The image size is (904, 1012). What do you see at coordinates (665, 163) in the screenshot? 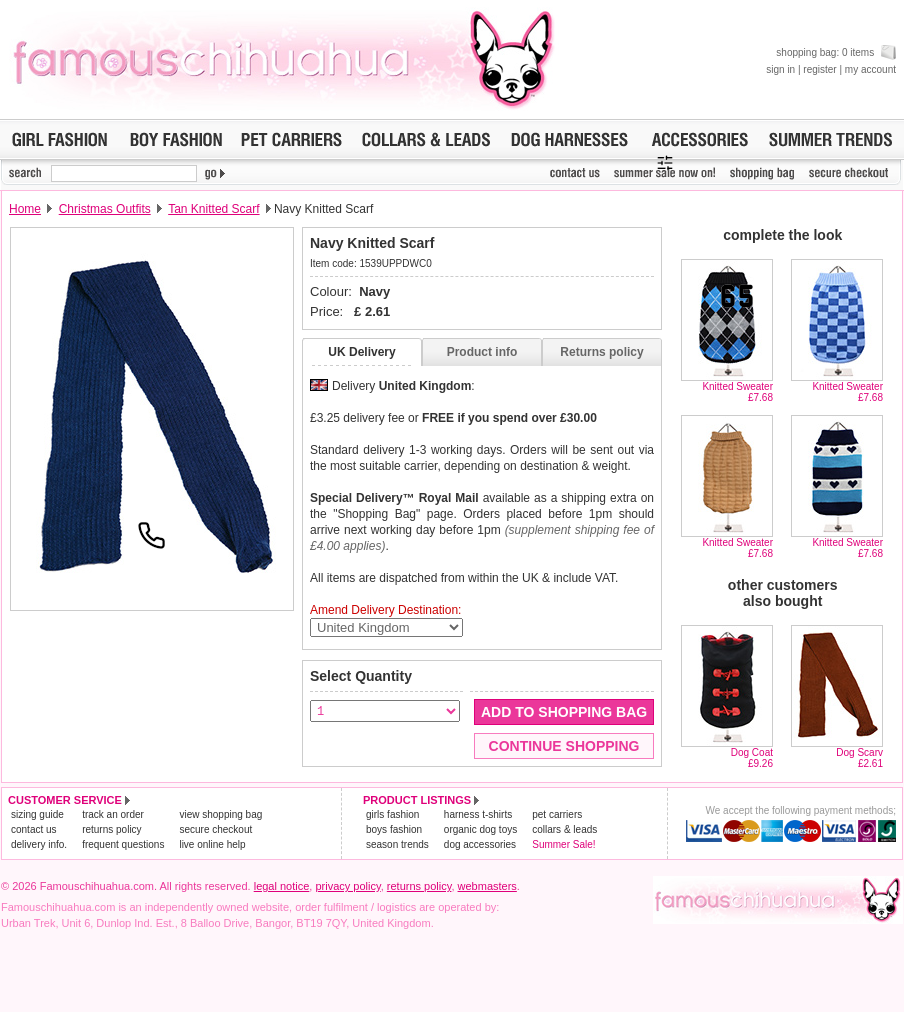
I see `adjust settings or preferences` at bounding box center [665, 163].